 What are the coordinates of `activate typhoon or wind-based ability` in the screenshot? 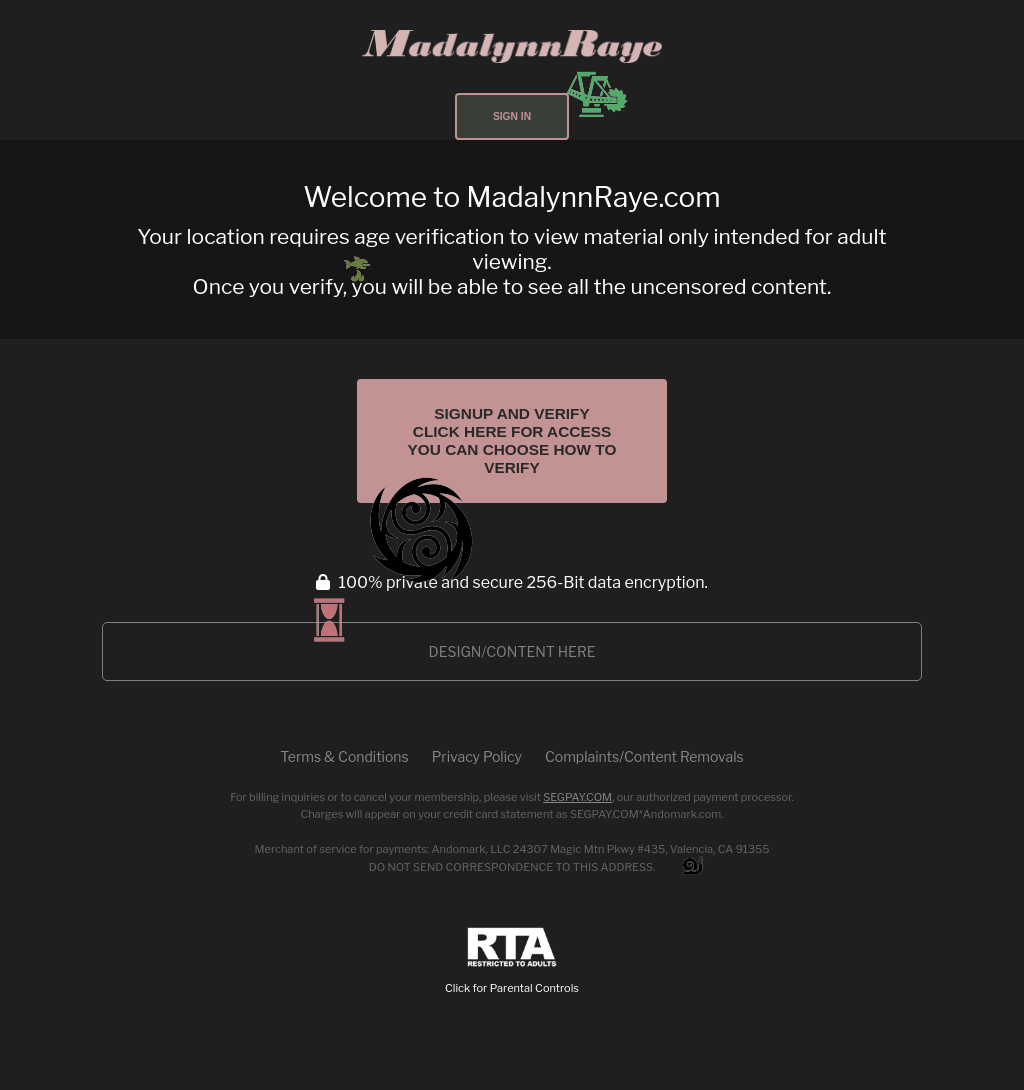 It's located at (422, 529).